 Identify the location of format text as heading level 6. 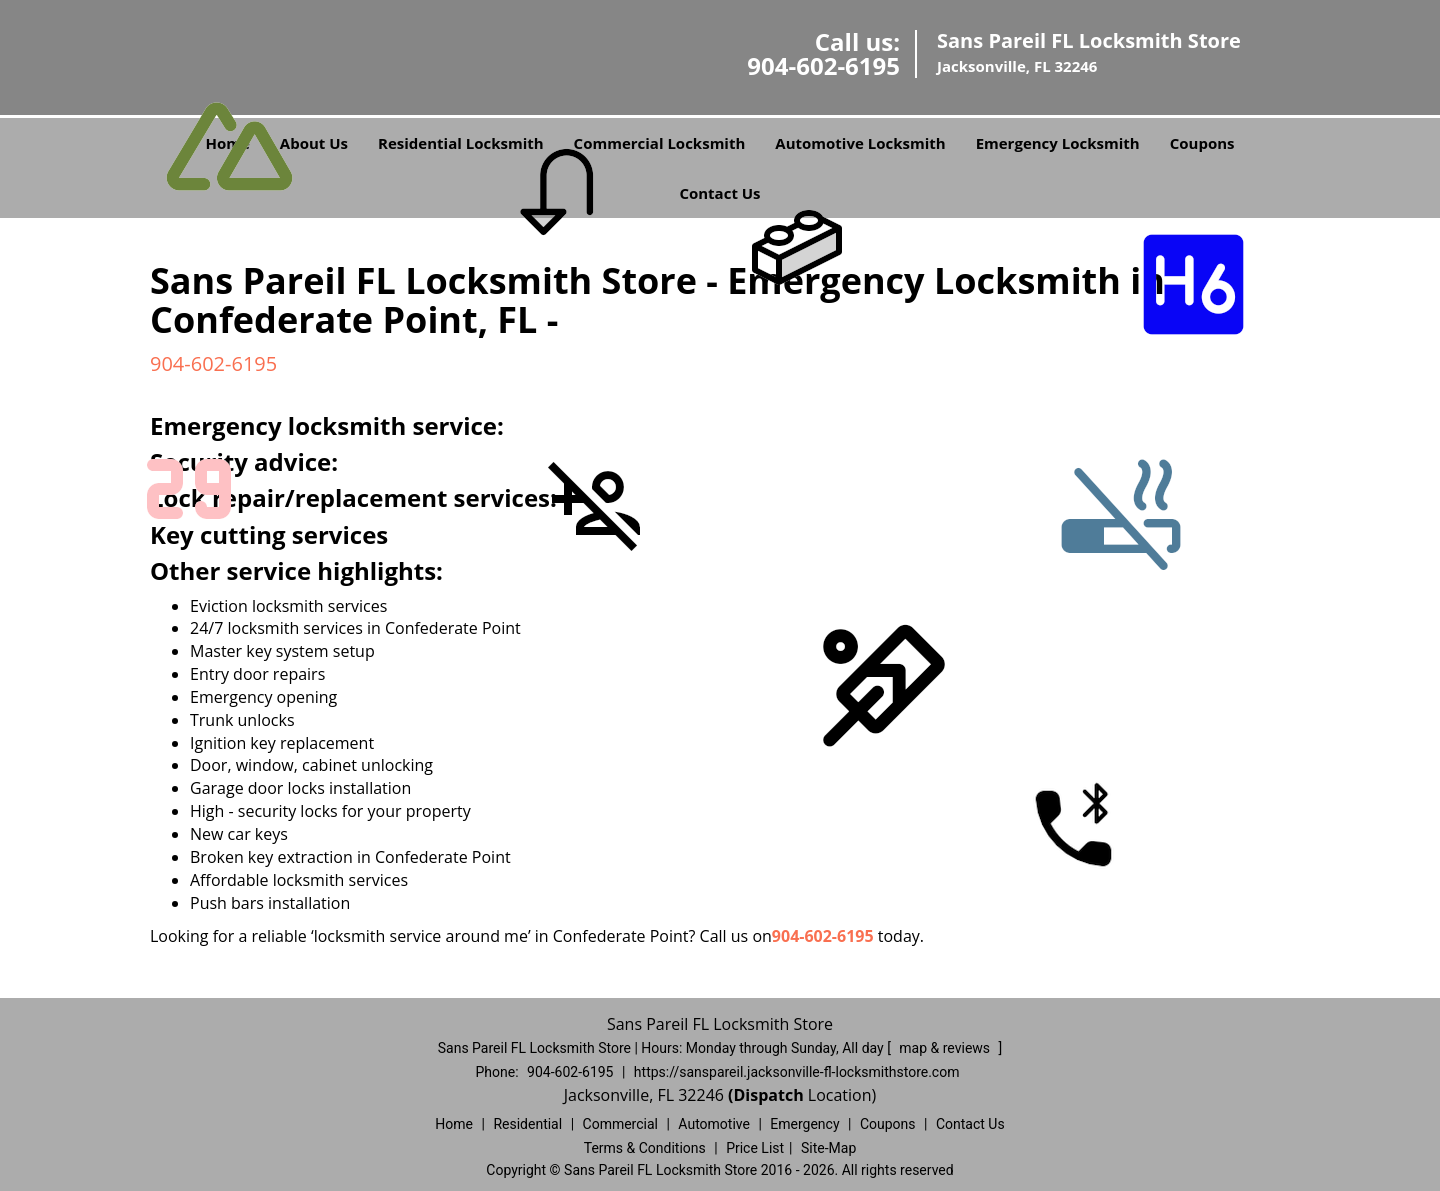
(1193, 284).